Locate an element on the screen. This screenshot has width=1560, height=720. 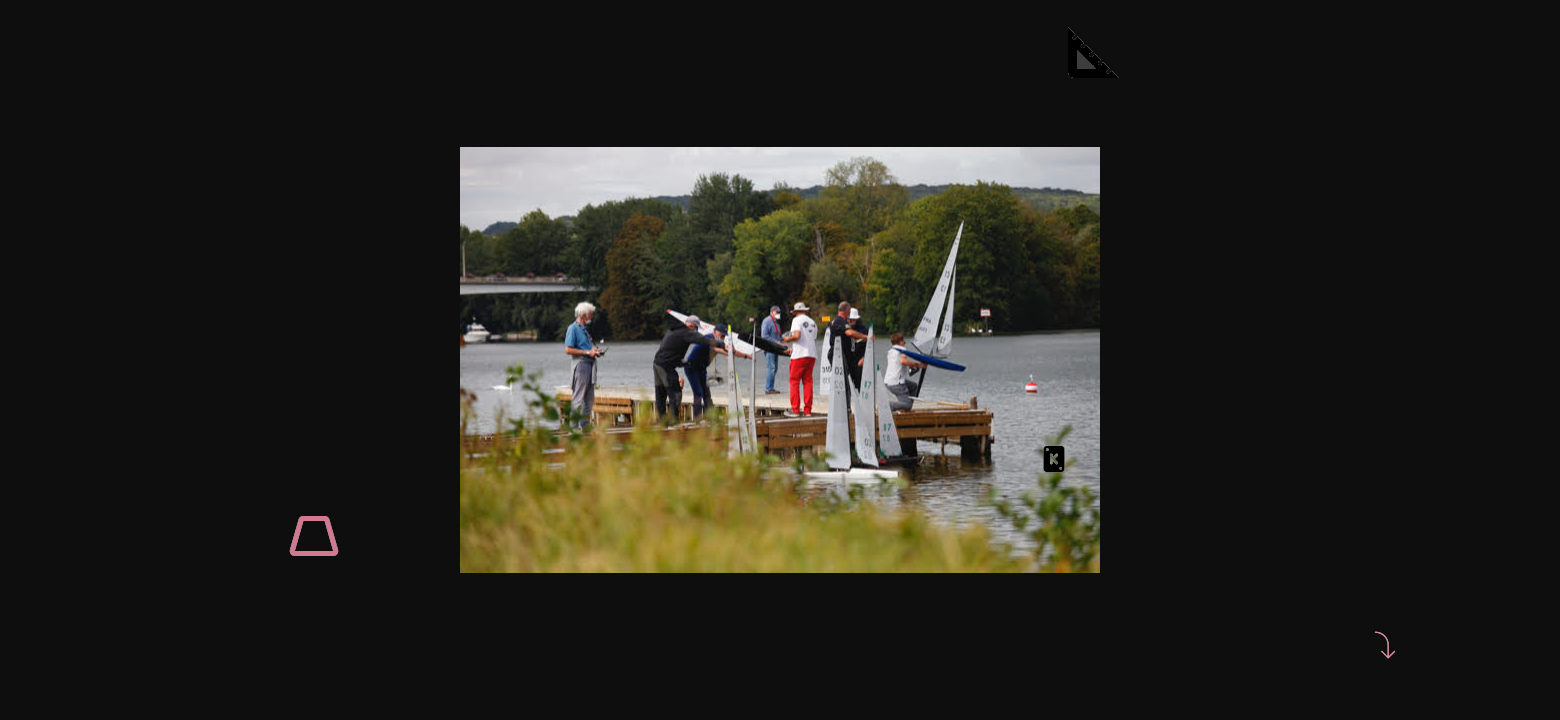
indicates a redirect or forward action is located at coordinates (1385, 645).